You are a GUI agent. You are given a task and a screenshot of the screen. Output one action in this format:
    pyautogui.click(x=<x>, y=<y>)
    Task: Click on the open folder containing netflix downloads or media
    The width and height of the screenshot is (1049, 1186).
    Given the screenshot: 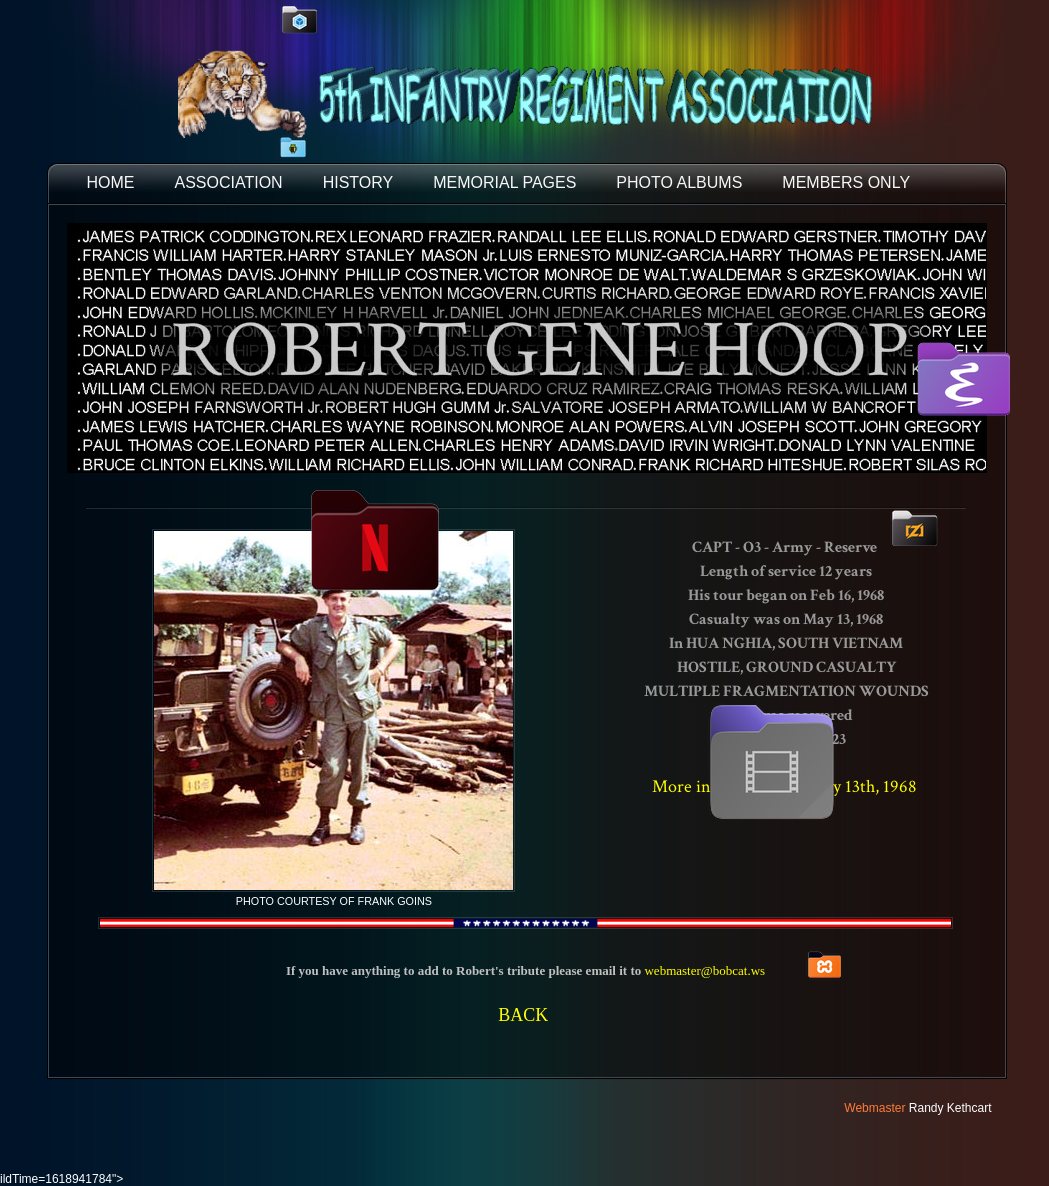 What is the action you would take?
    pyautogui.click(x=374, y=543)
    